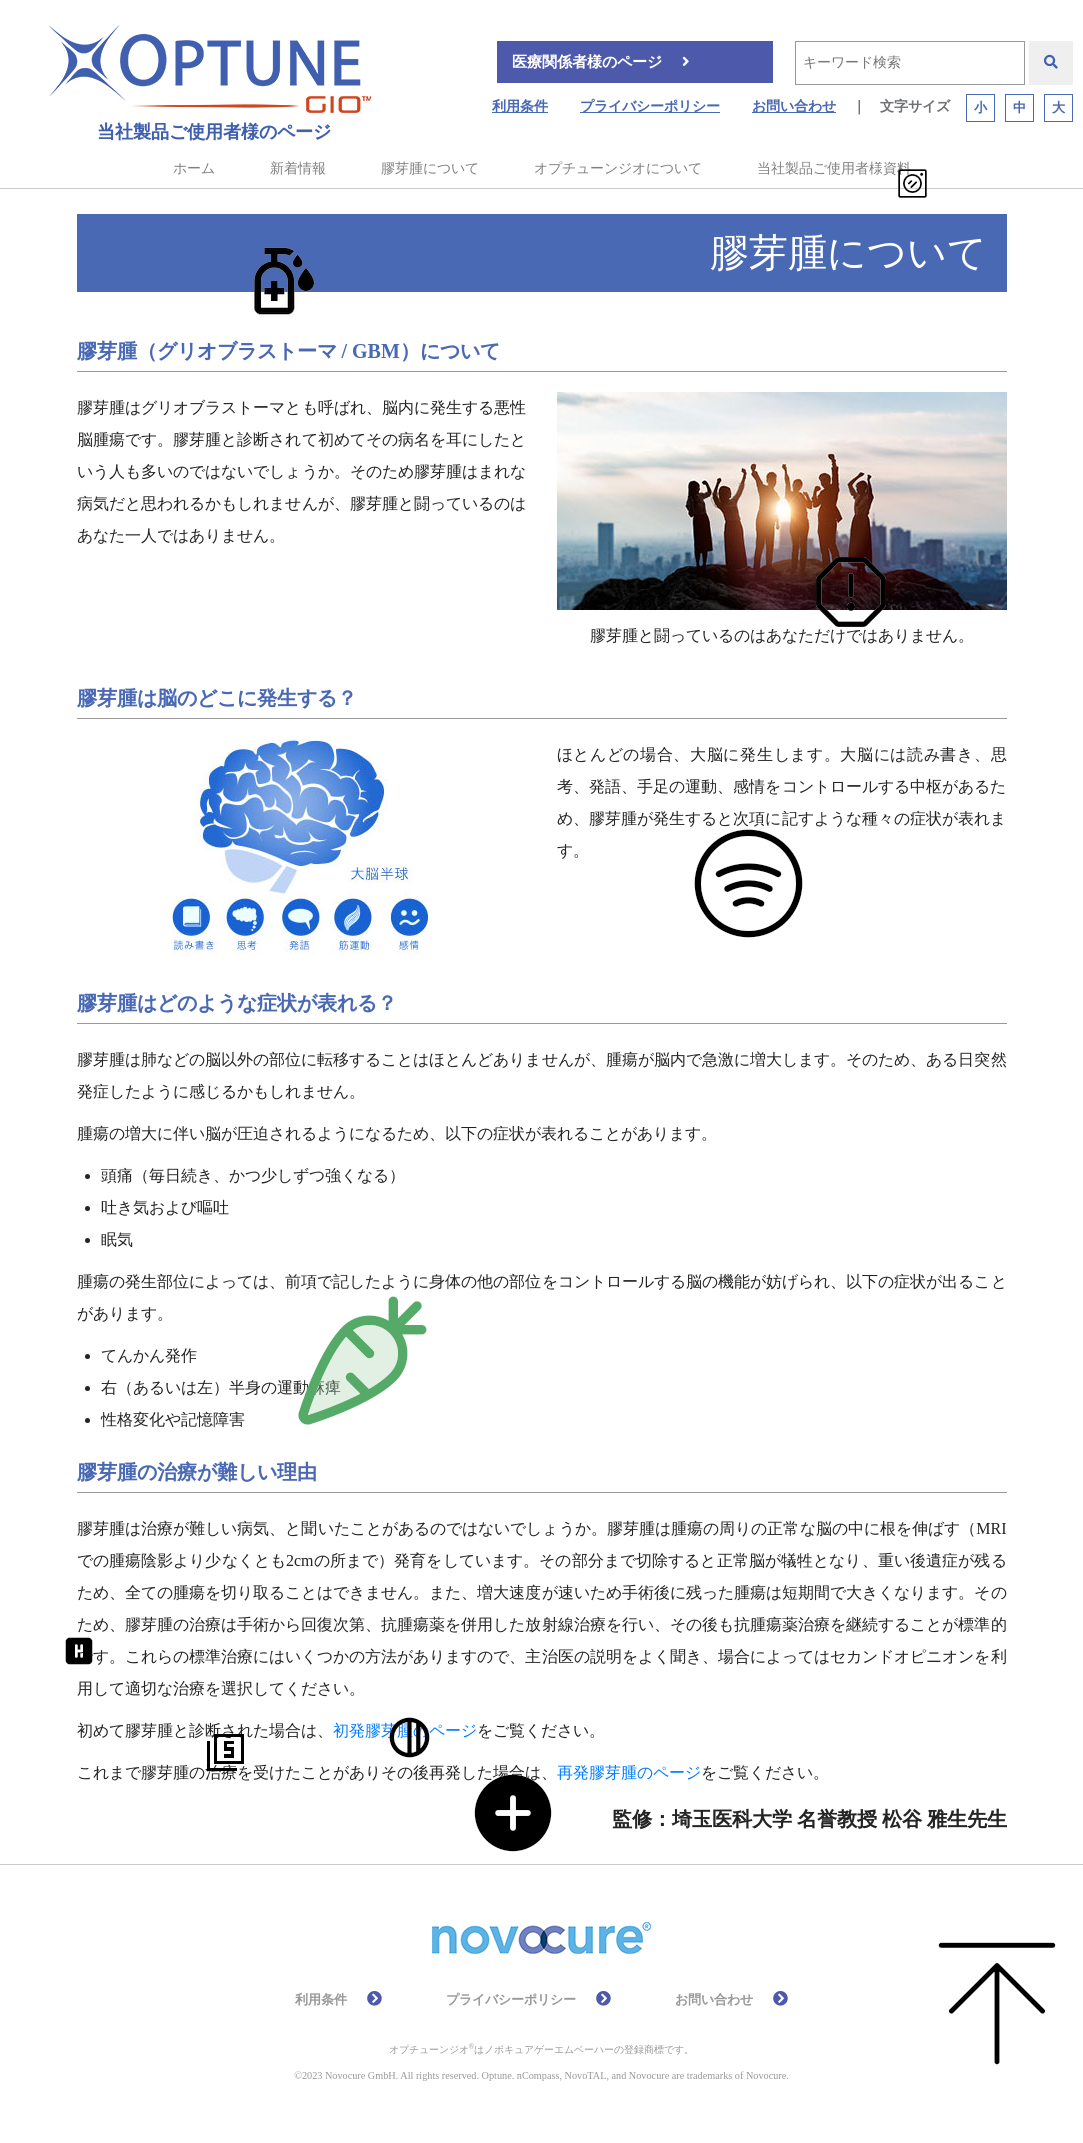 This screenshot has width=1083, height=2143. What do you see at coordinates (912, 183) in the screenshot?
I see `access laundry or appliance controls` at bounding box center [912, 183].